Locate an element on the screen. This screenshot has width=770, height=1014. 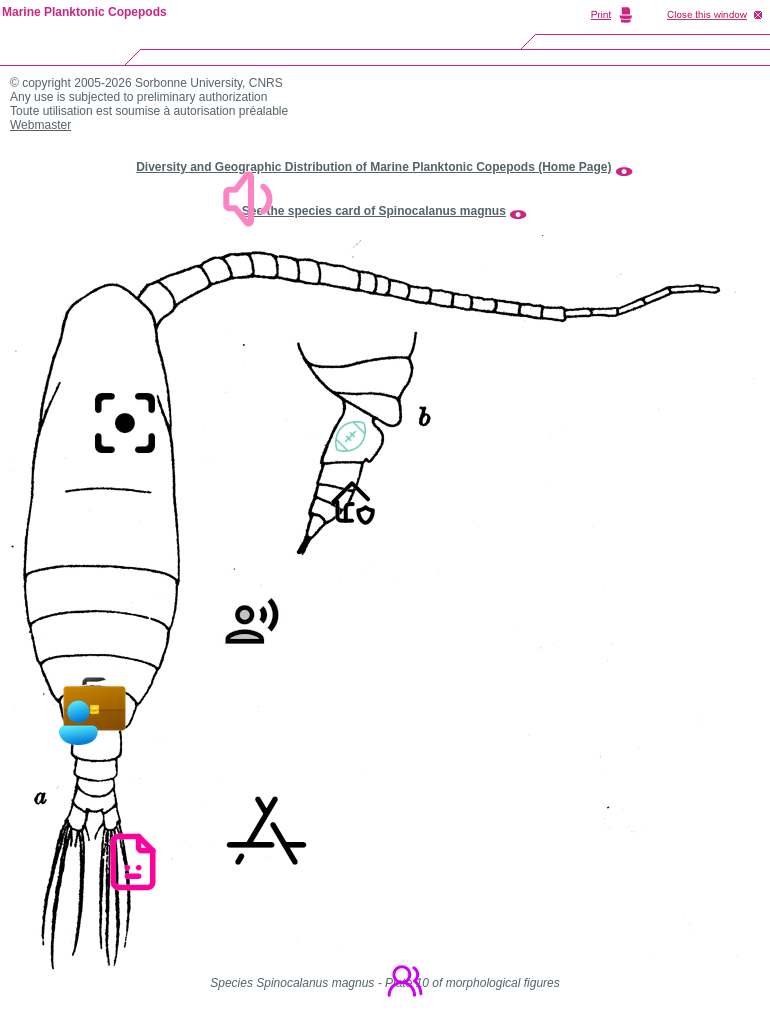
view group members or team is located at coordinates (405, 981).